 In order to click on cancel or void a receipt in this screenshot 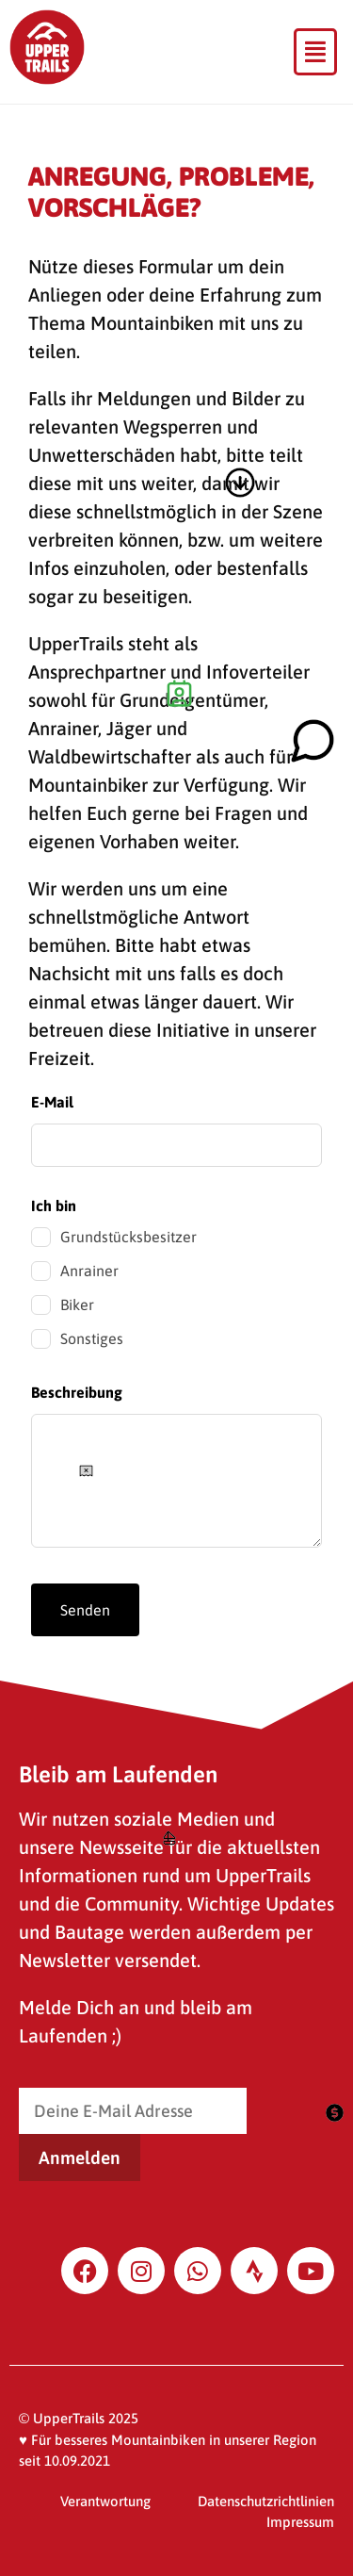, I will do `click(86, 1470)`.